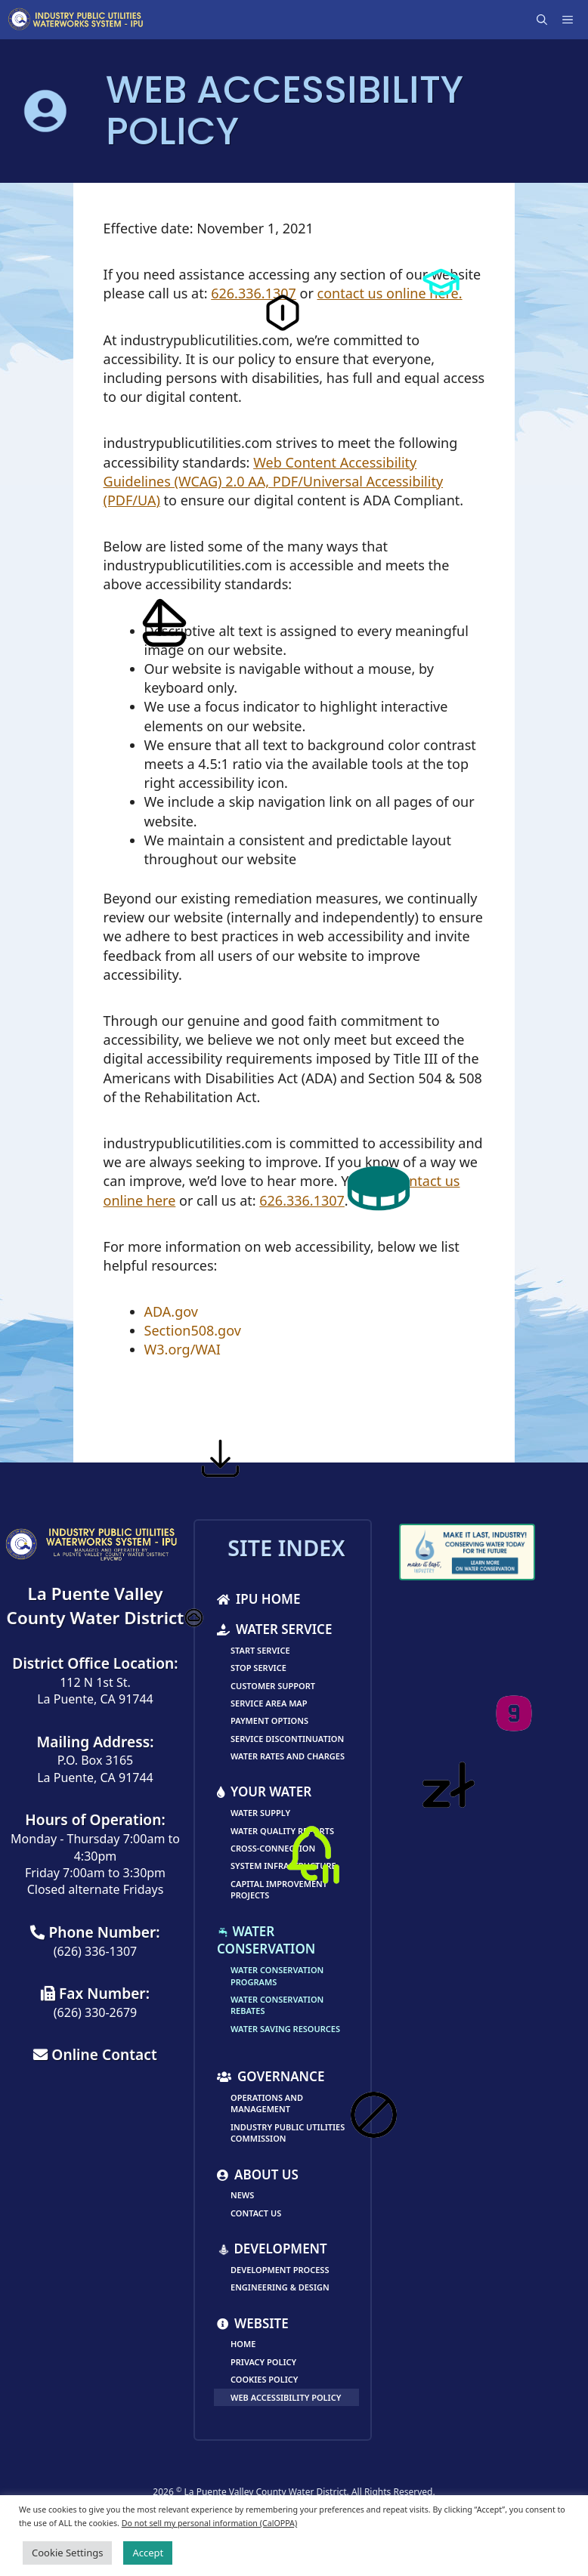  I want to click on indicates item number 9 in a list or sequence, so click(514, 1713).